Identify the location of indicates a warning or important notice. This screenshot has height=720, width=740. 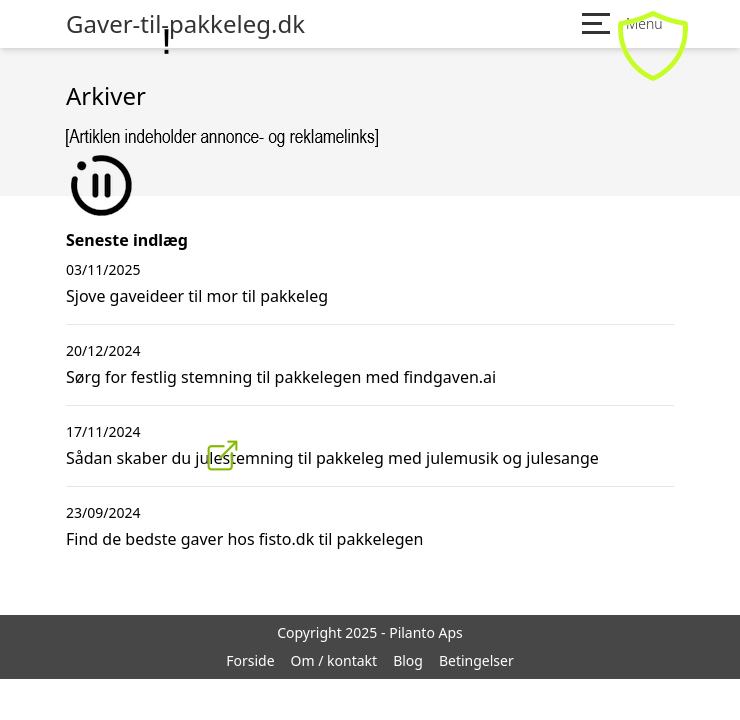
(166, 41).